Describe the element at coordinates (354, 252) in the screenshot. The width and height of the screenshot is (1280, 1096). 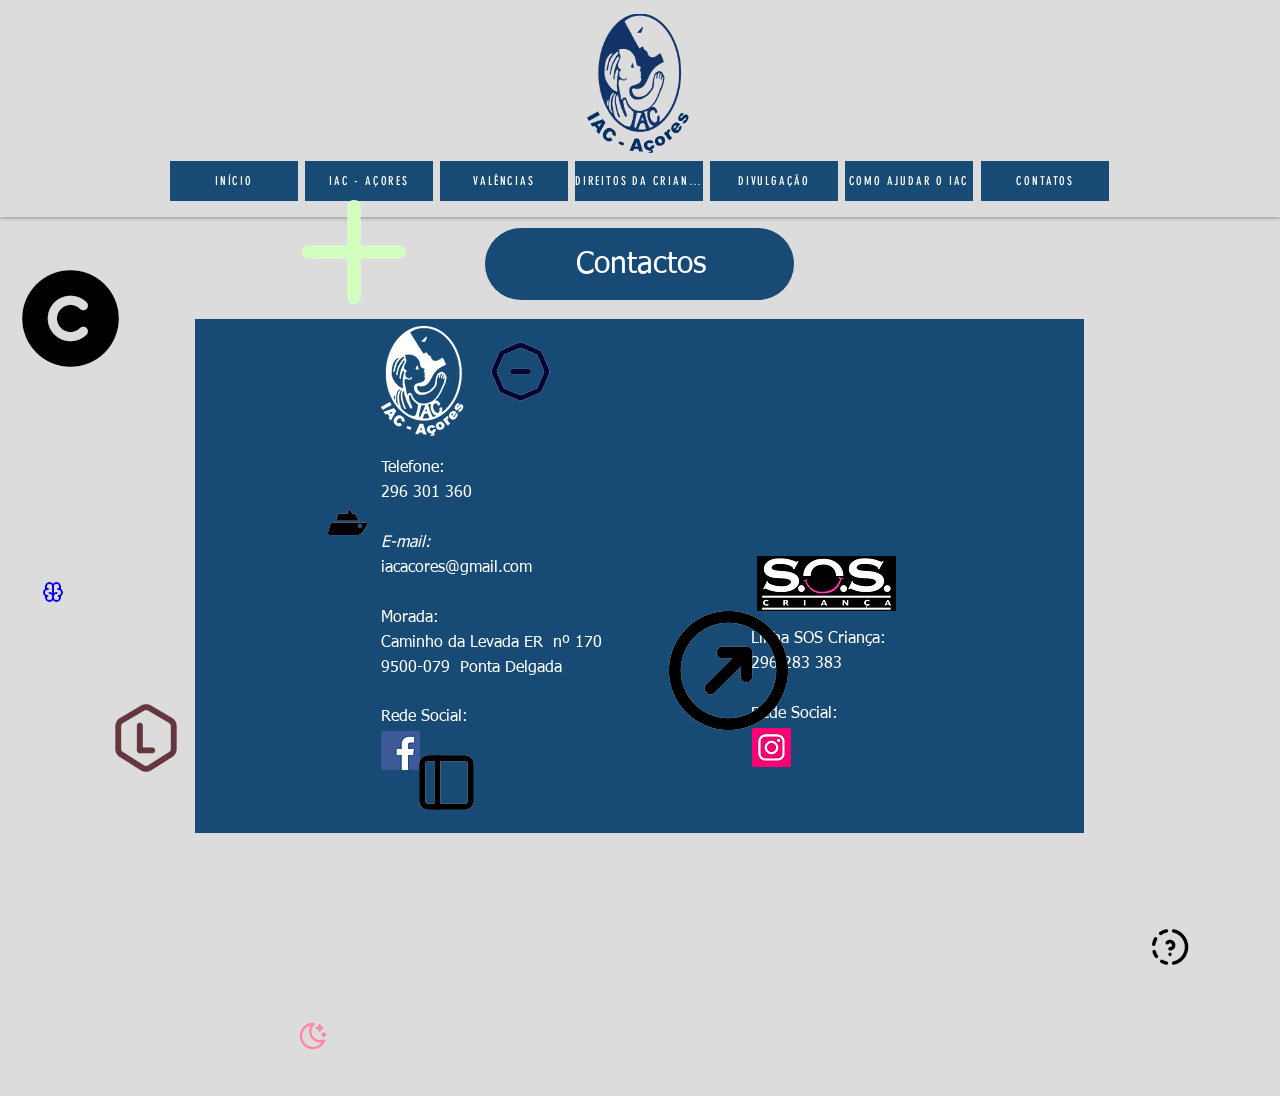
I see `add a new item` at that location.